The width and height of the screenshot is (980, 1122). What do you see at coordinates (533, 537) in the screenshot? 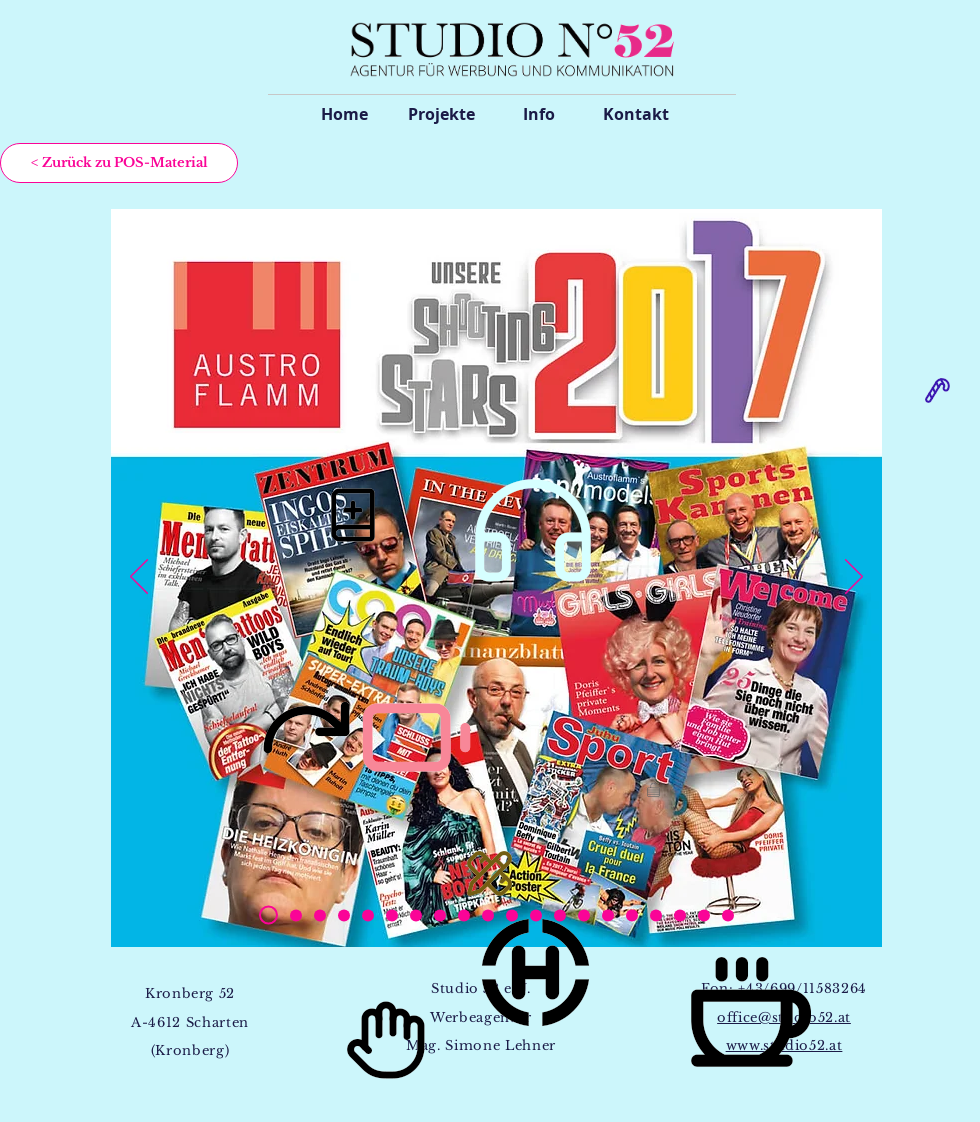
I see `access audio or music playback` at bounding box center [533, 537].